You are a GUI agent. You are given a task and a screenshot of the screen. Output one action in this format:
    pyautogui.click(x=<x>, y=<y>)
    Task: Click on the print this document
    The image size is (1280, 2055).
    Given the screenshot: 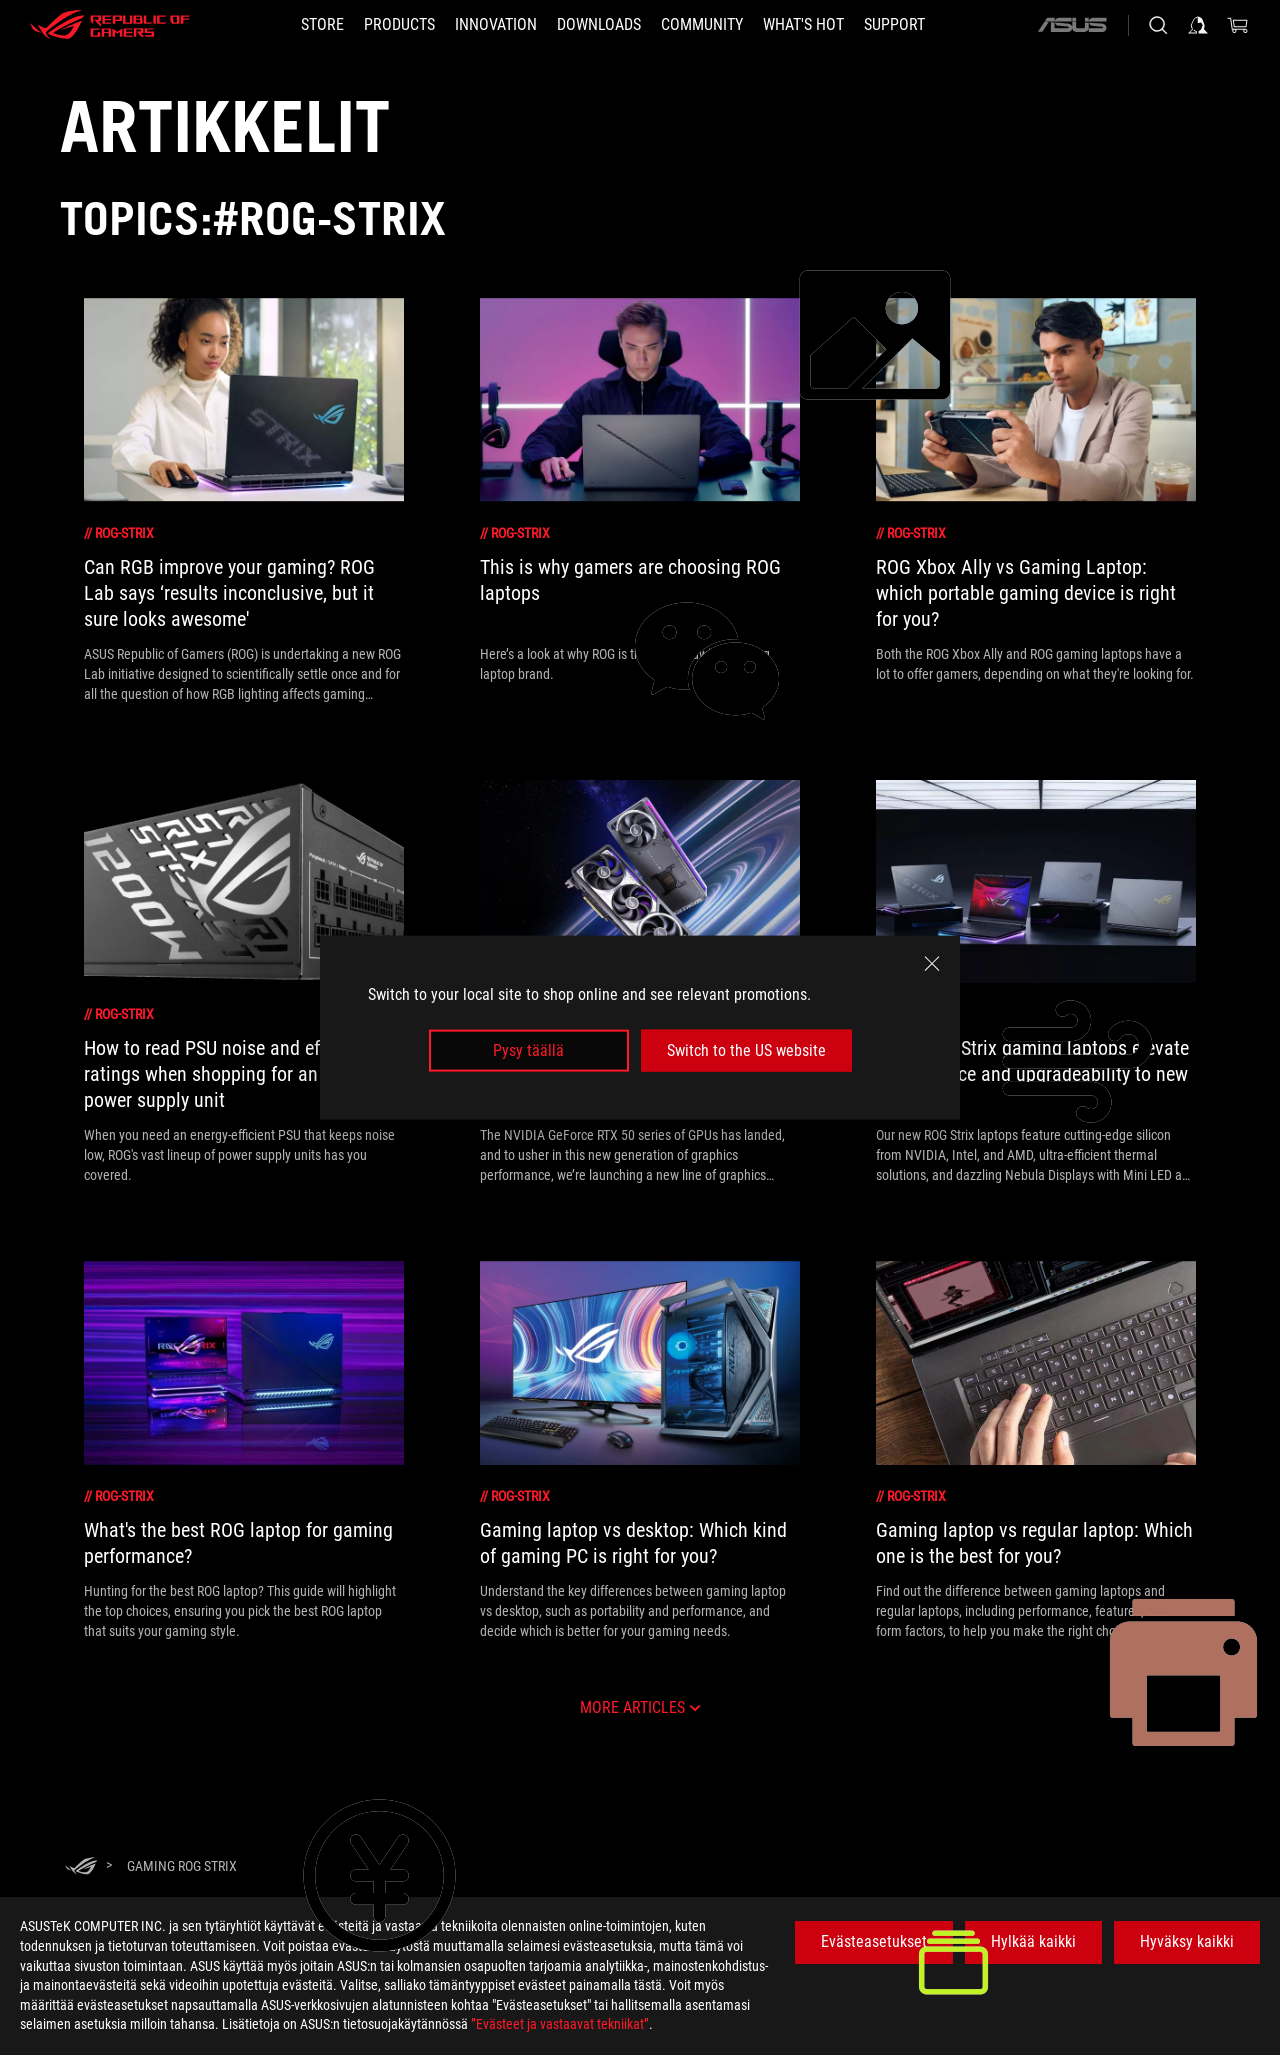 What is the action you would take?
    pyautogui.click(x=1183, y=1672)
    